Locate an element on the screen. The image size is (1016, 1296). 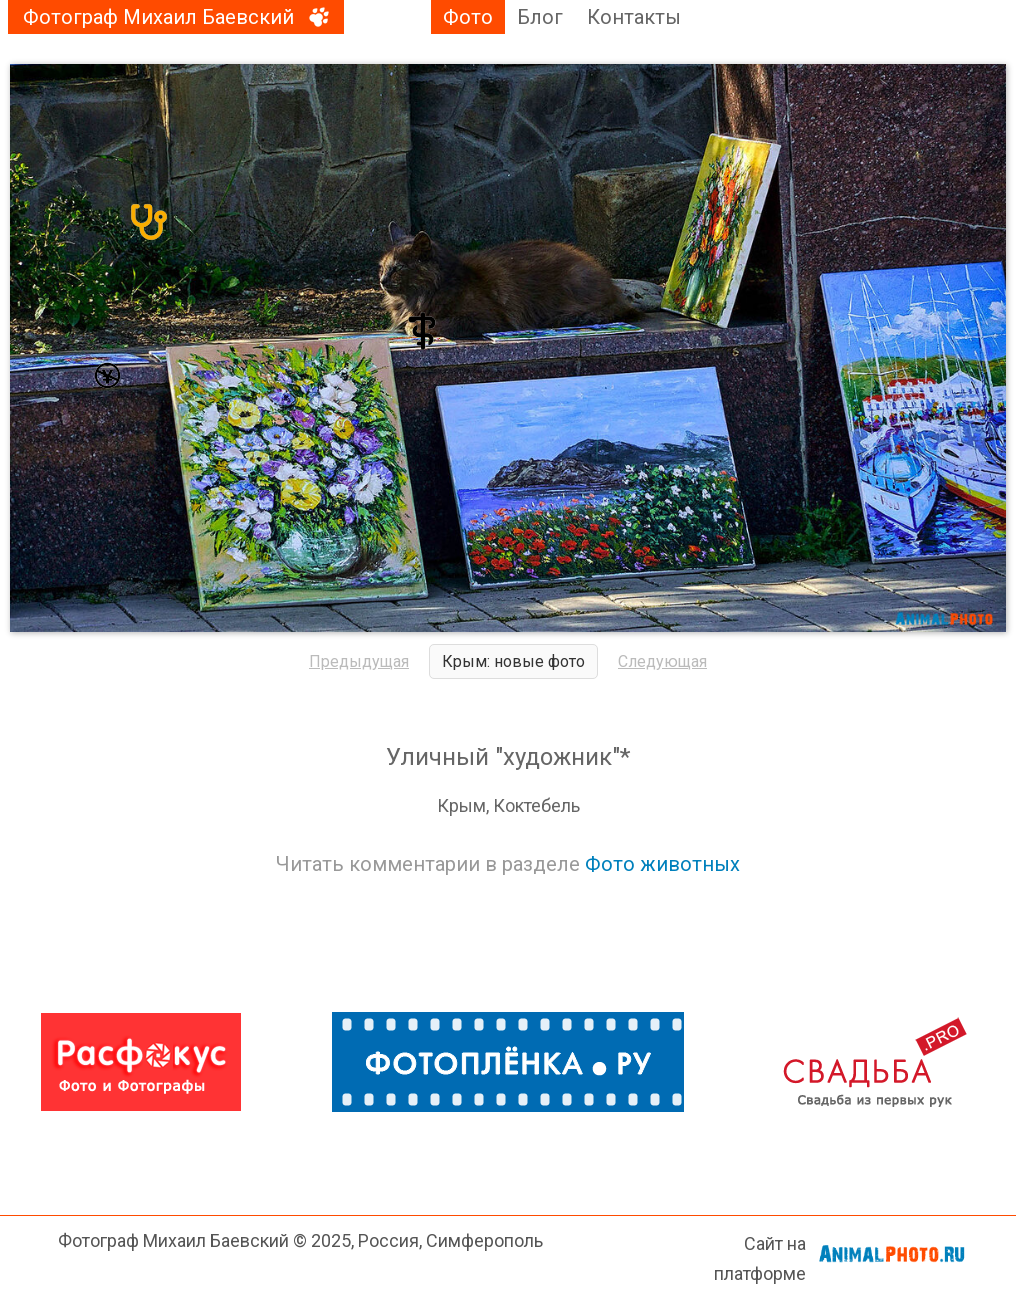
indicates non-commercial use license for Japan (yen symbol) is located at coordinates (107, 375).